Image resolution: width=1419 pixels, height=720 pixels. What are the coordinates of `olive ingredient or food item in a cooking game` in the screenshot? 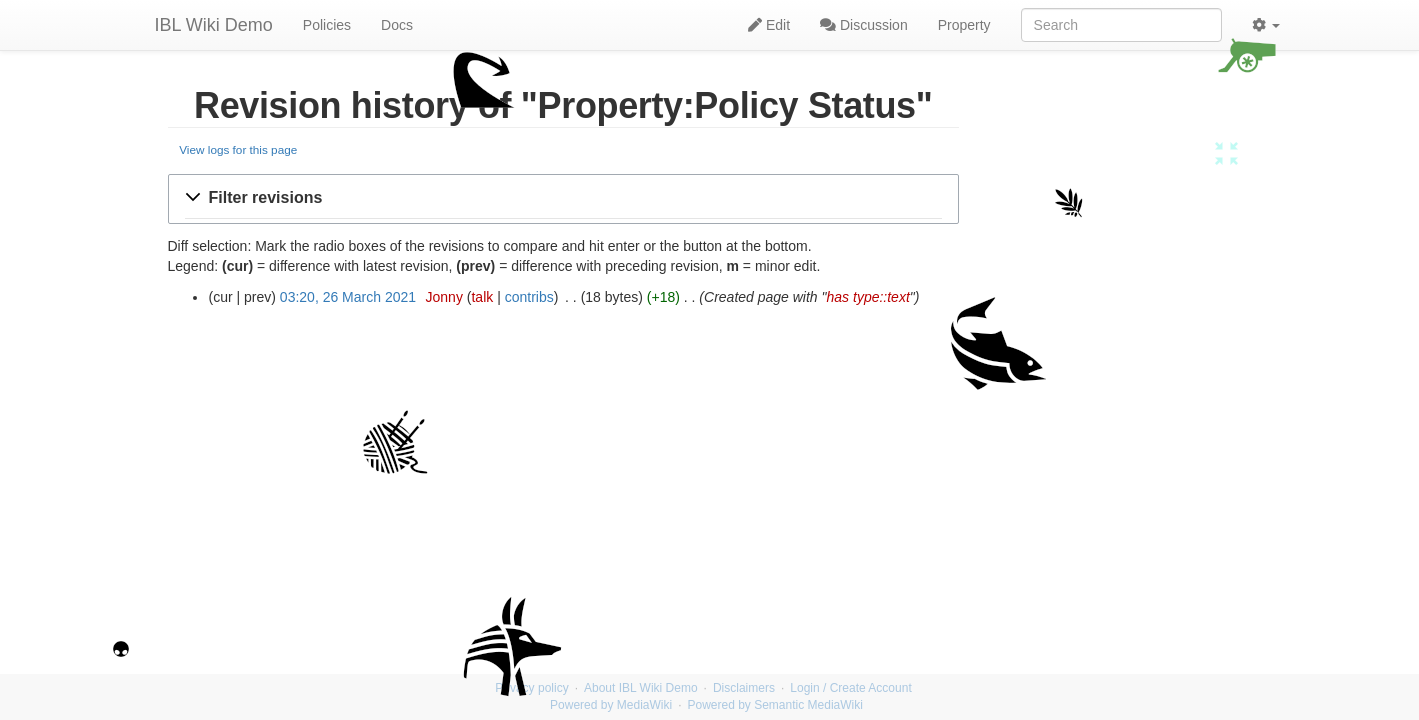 It's located at (1069, 203).